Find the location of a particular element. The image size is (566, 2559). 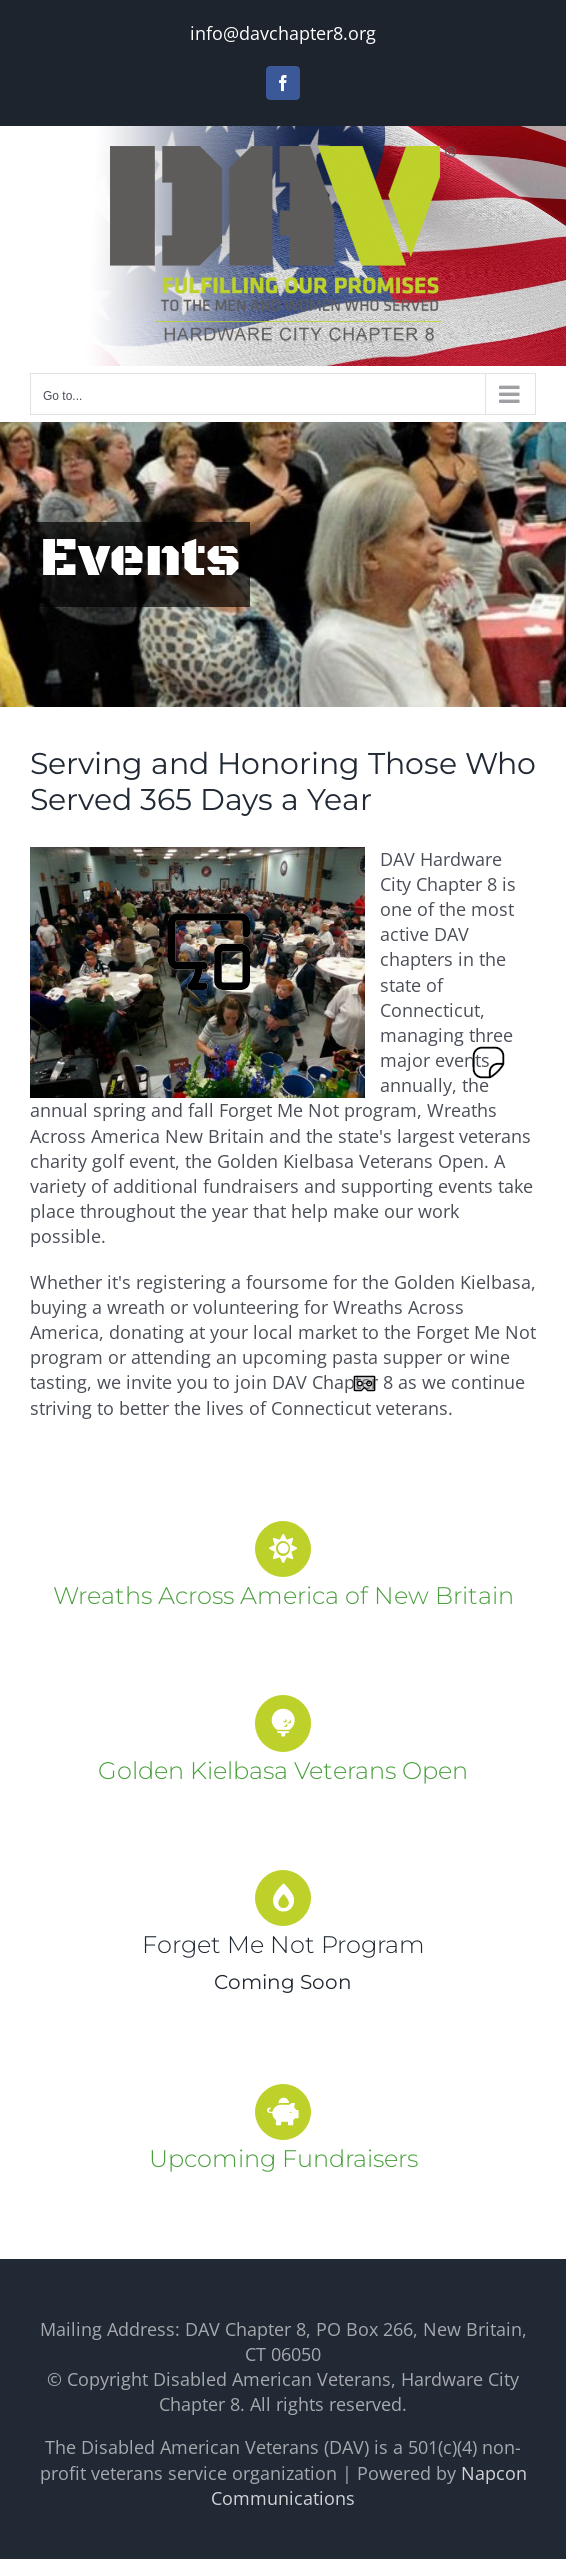

launch virtual reality or VR mode is located at coordinates (364, 1383).